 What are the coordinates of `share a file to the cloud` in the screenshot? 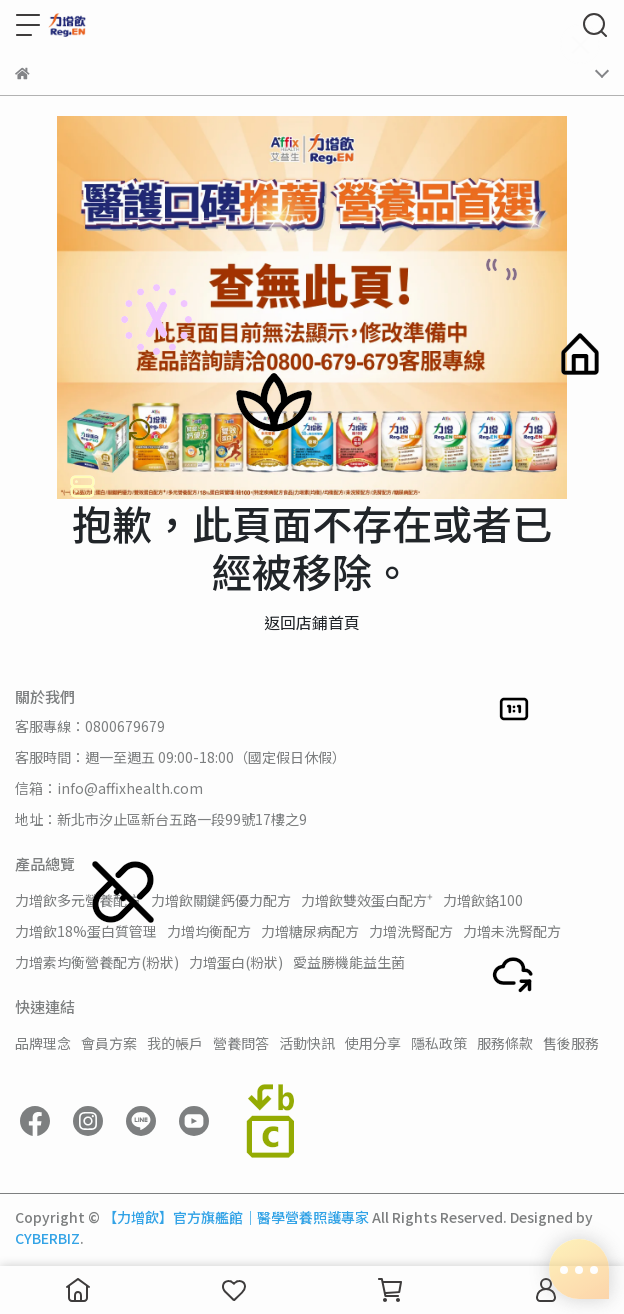 It's located at (513, 972).